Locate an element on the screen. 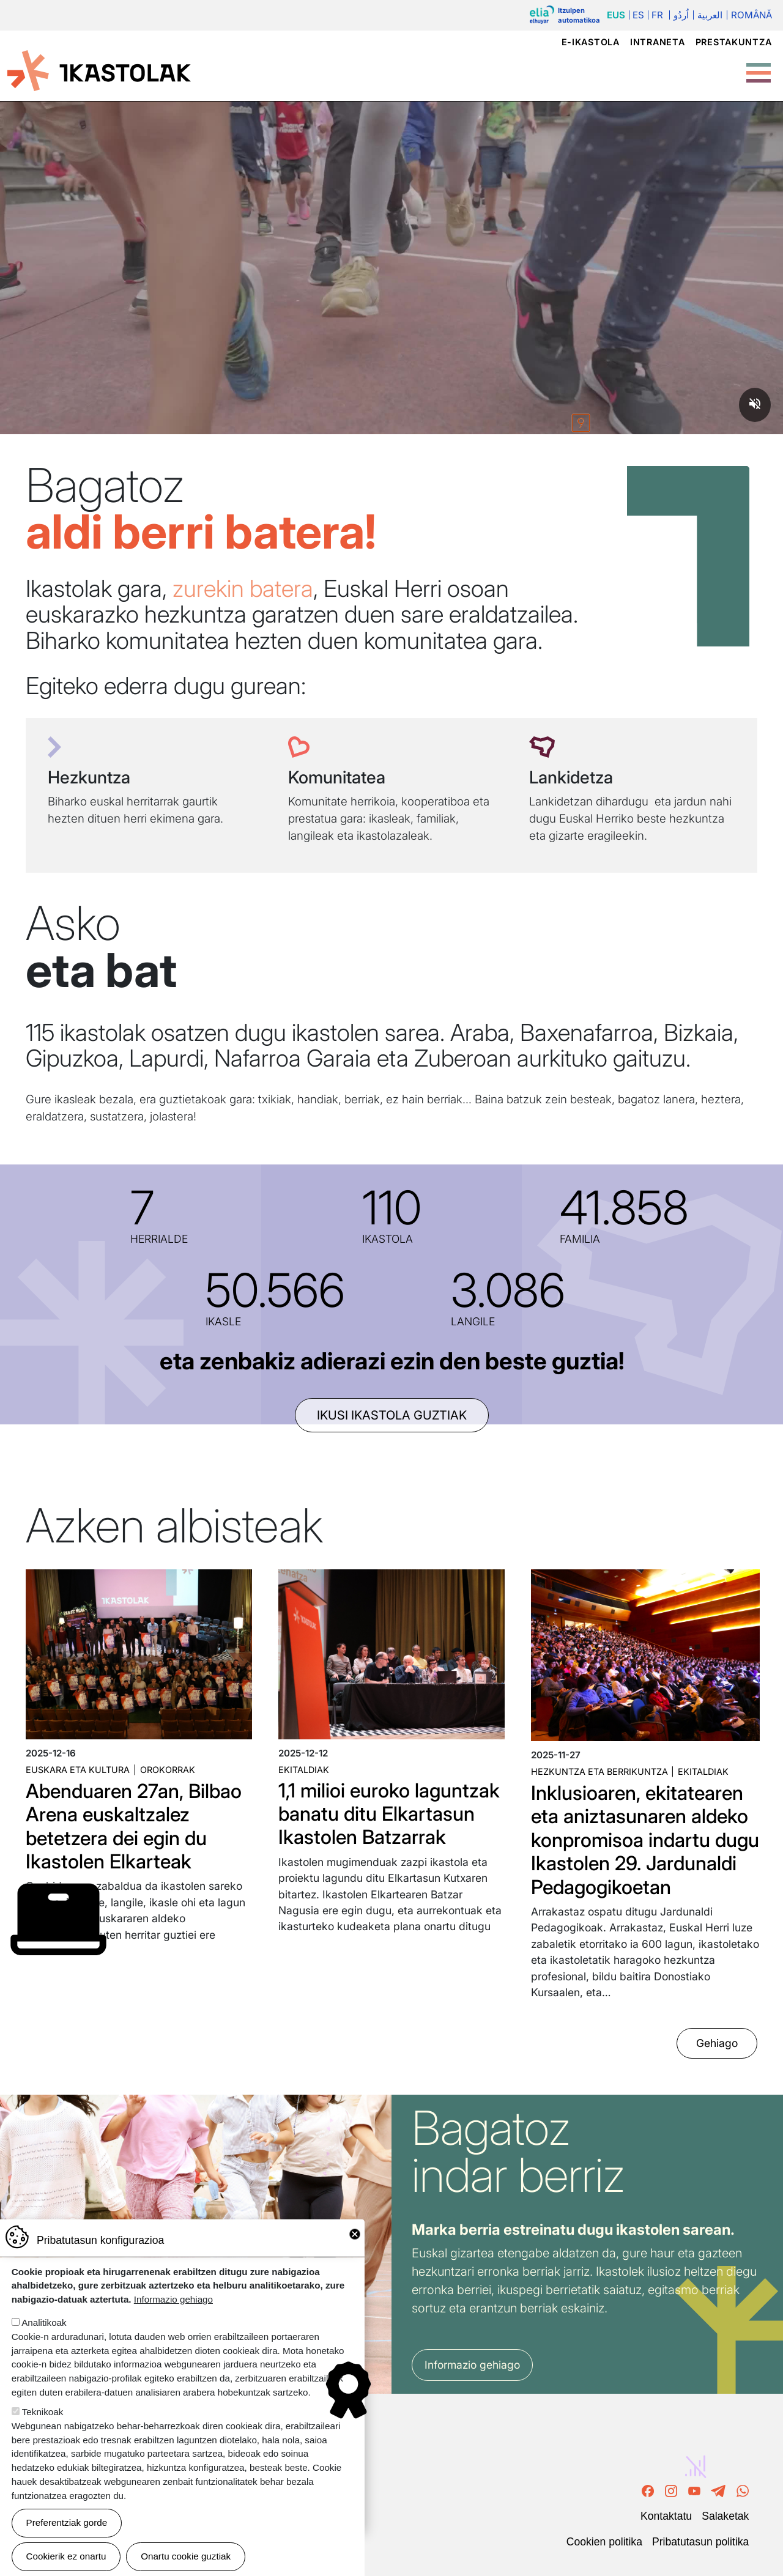 The width and height of the screenshot is (783, 2576). no cellular signal available is located at coordinates (696, 2467).